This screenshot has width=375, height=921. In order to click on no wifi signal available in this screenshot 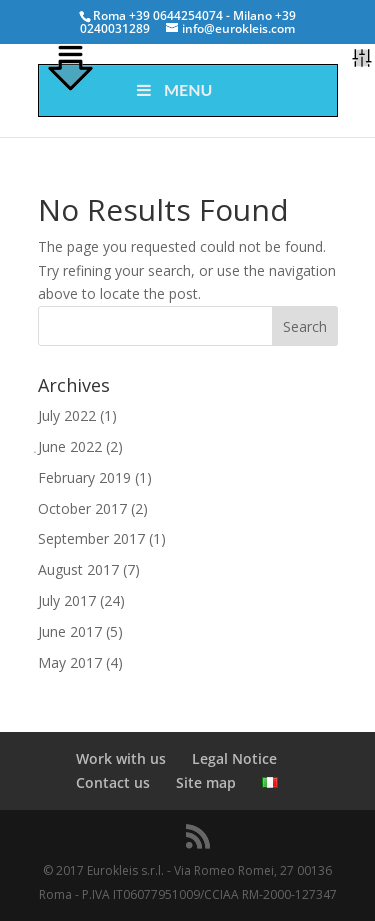, I will do `click(35, 444)`.